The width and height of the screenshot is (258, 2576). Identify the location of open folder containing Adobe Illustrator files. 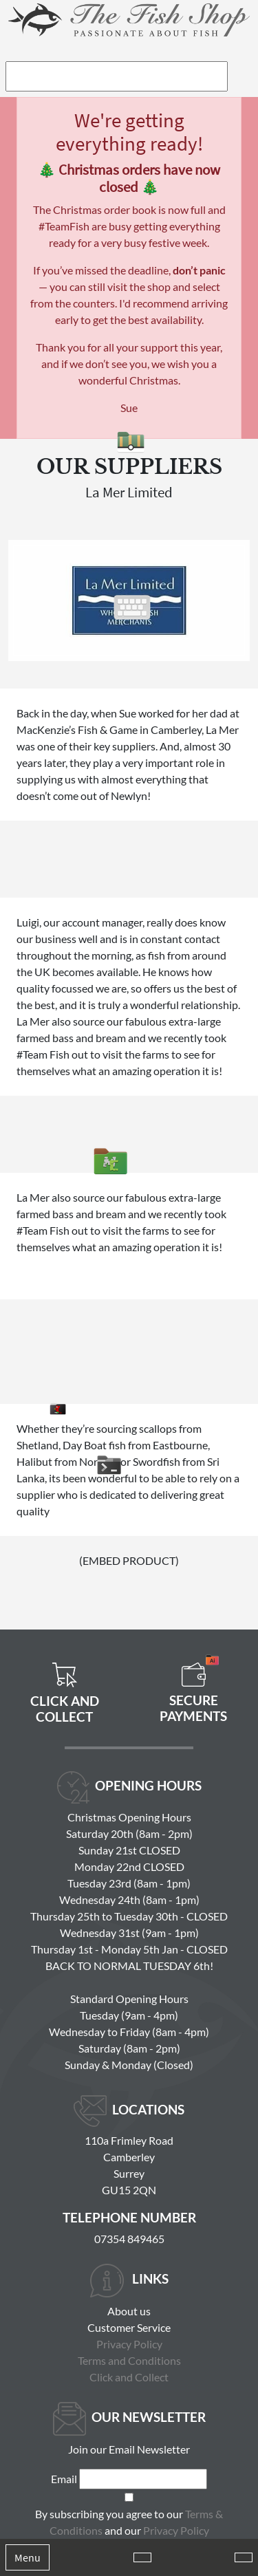
(212, 1660).